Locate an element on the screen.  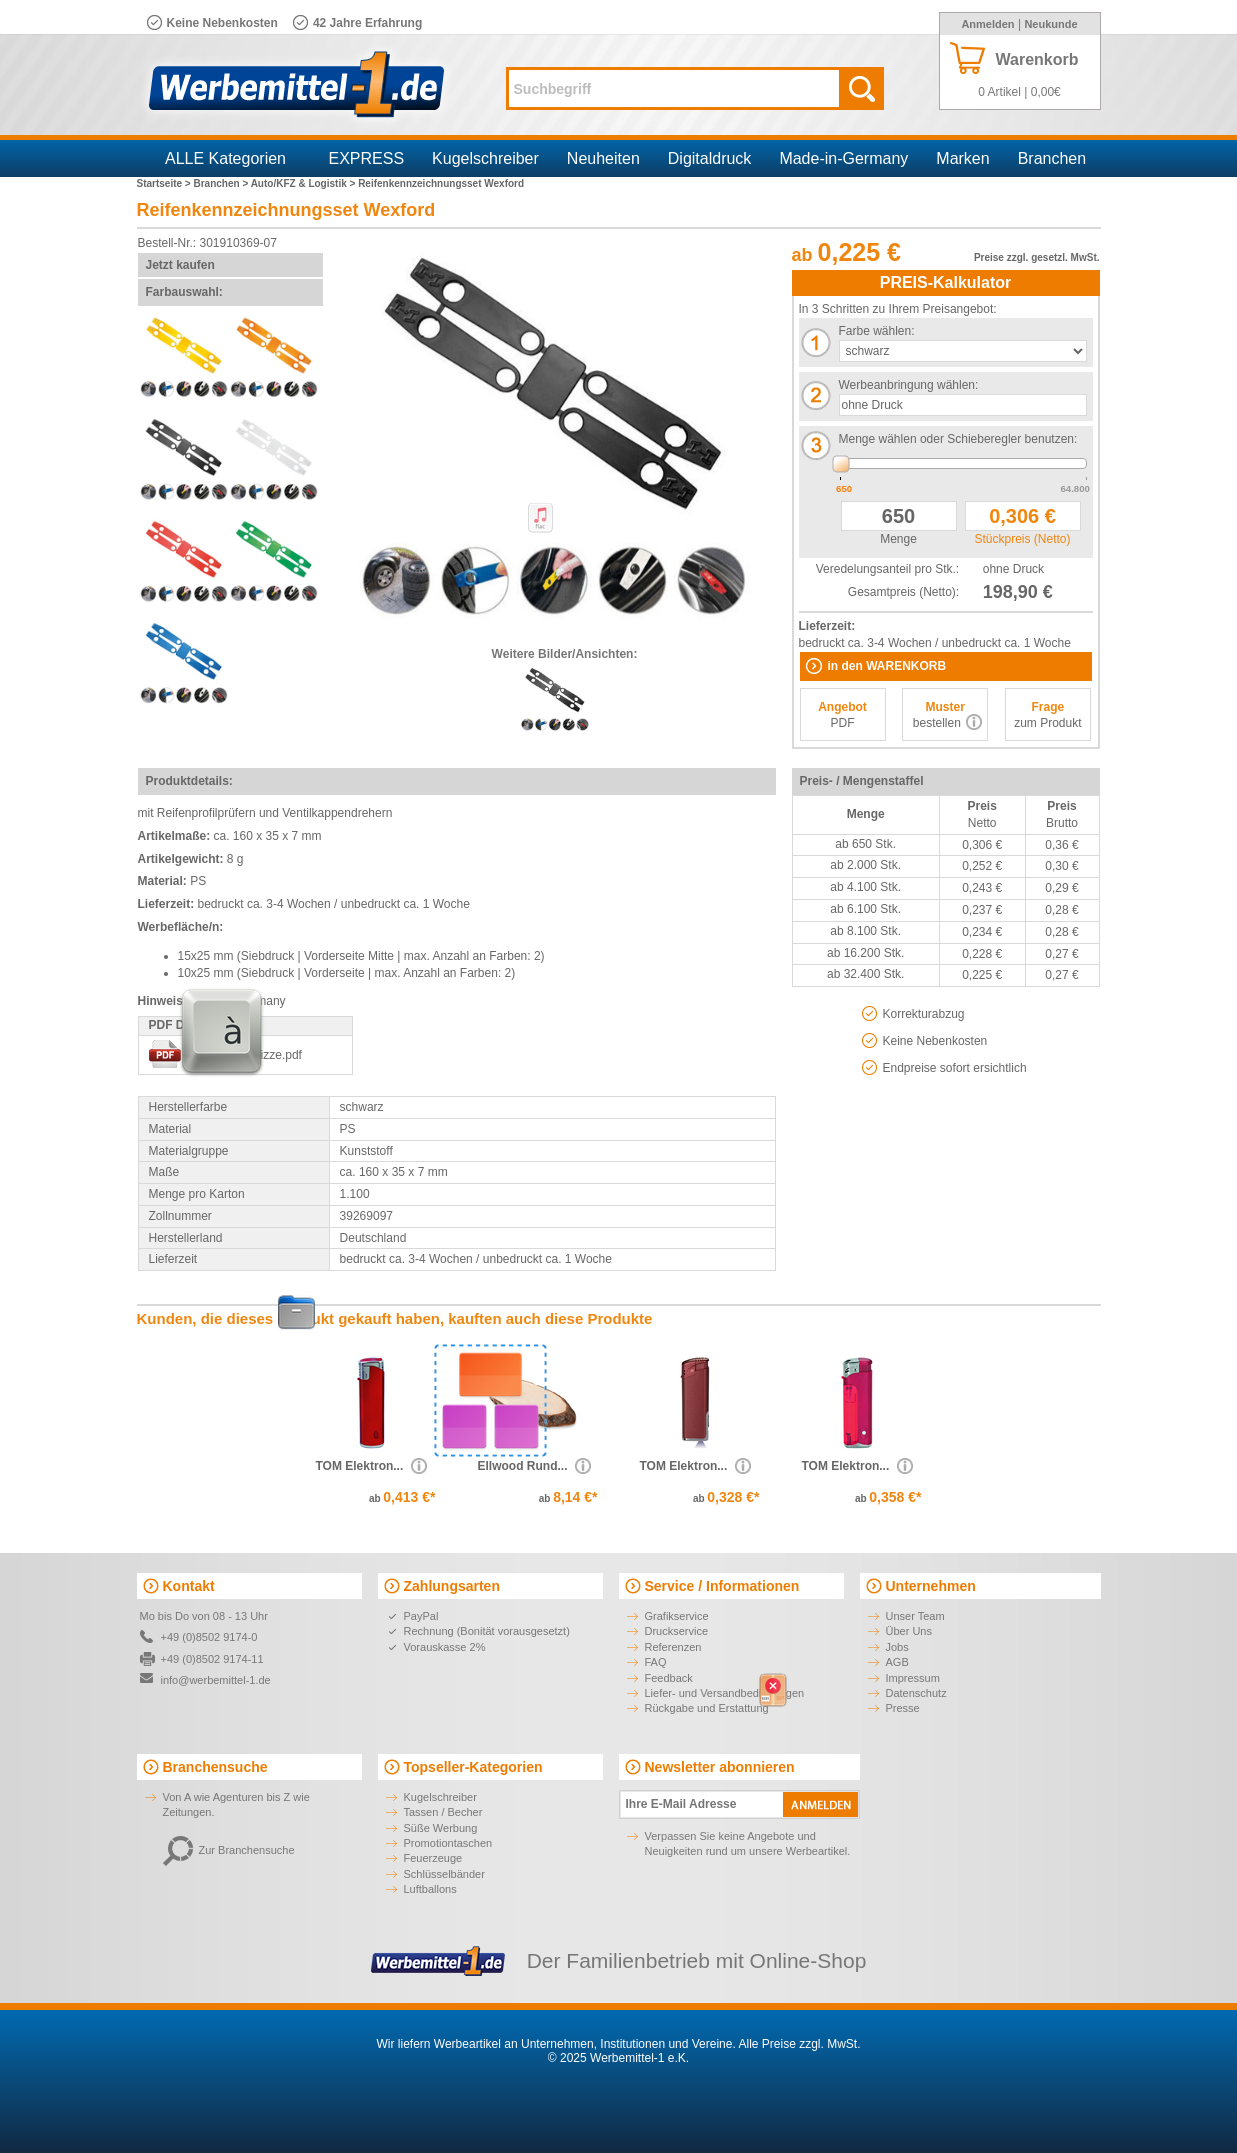
select all items in the current view is located at coordinates (490, 1400).